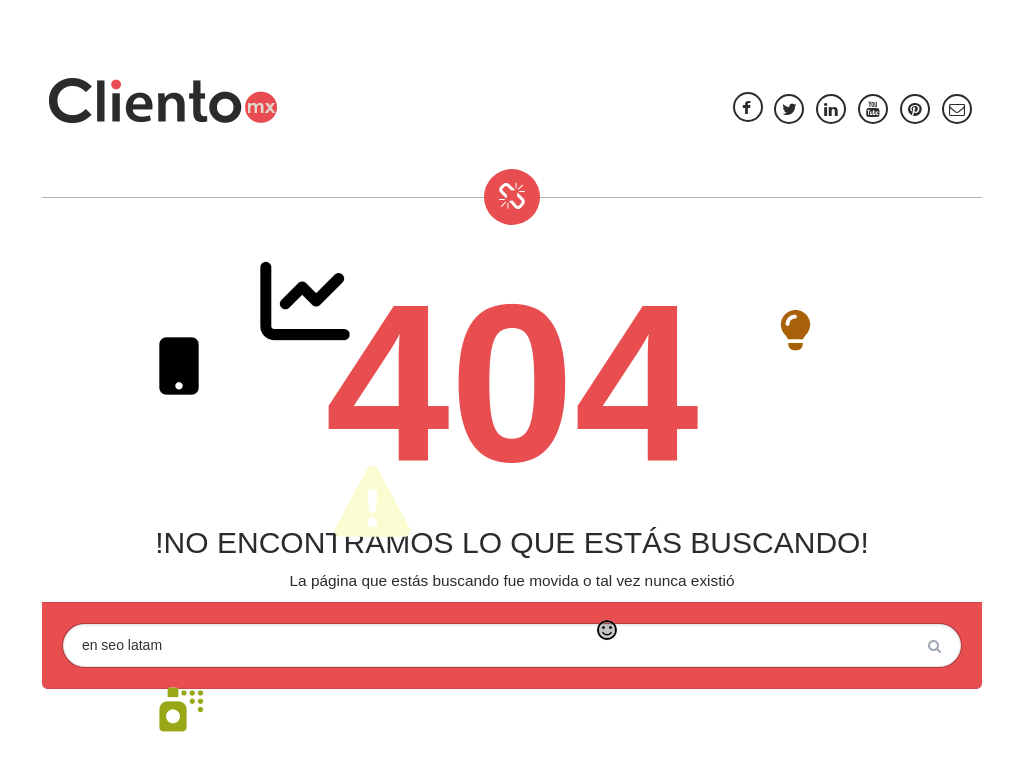  Describe the element at coordinates (179, 366) in the screenshot. I see `indicates mobile device or smartphone` at that location.